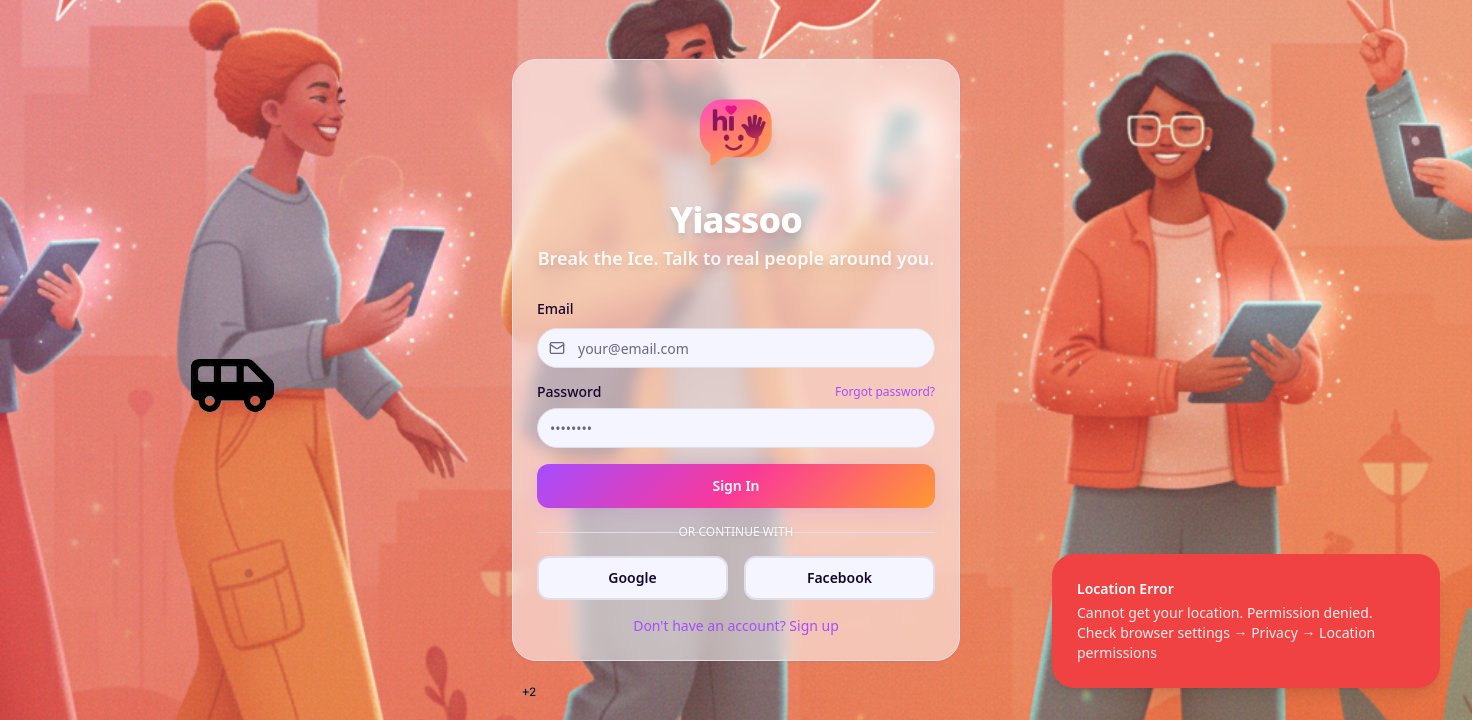 The image size is (1472, 720). I want to click on increase exposure by 2 stops in photo editing, so click(529, 692).